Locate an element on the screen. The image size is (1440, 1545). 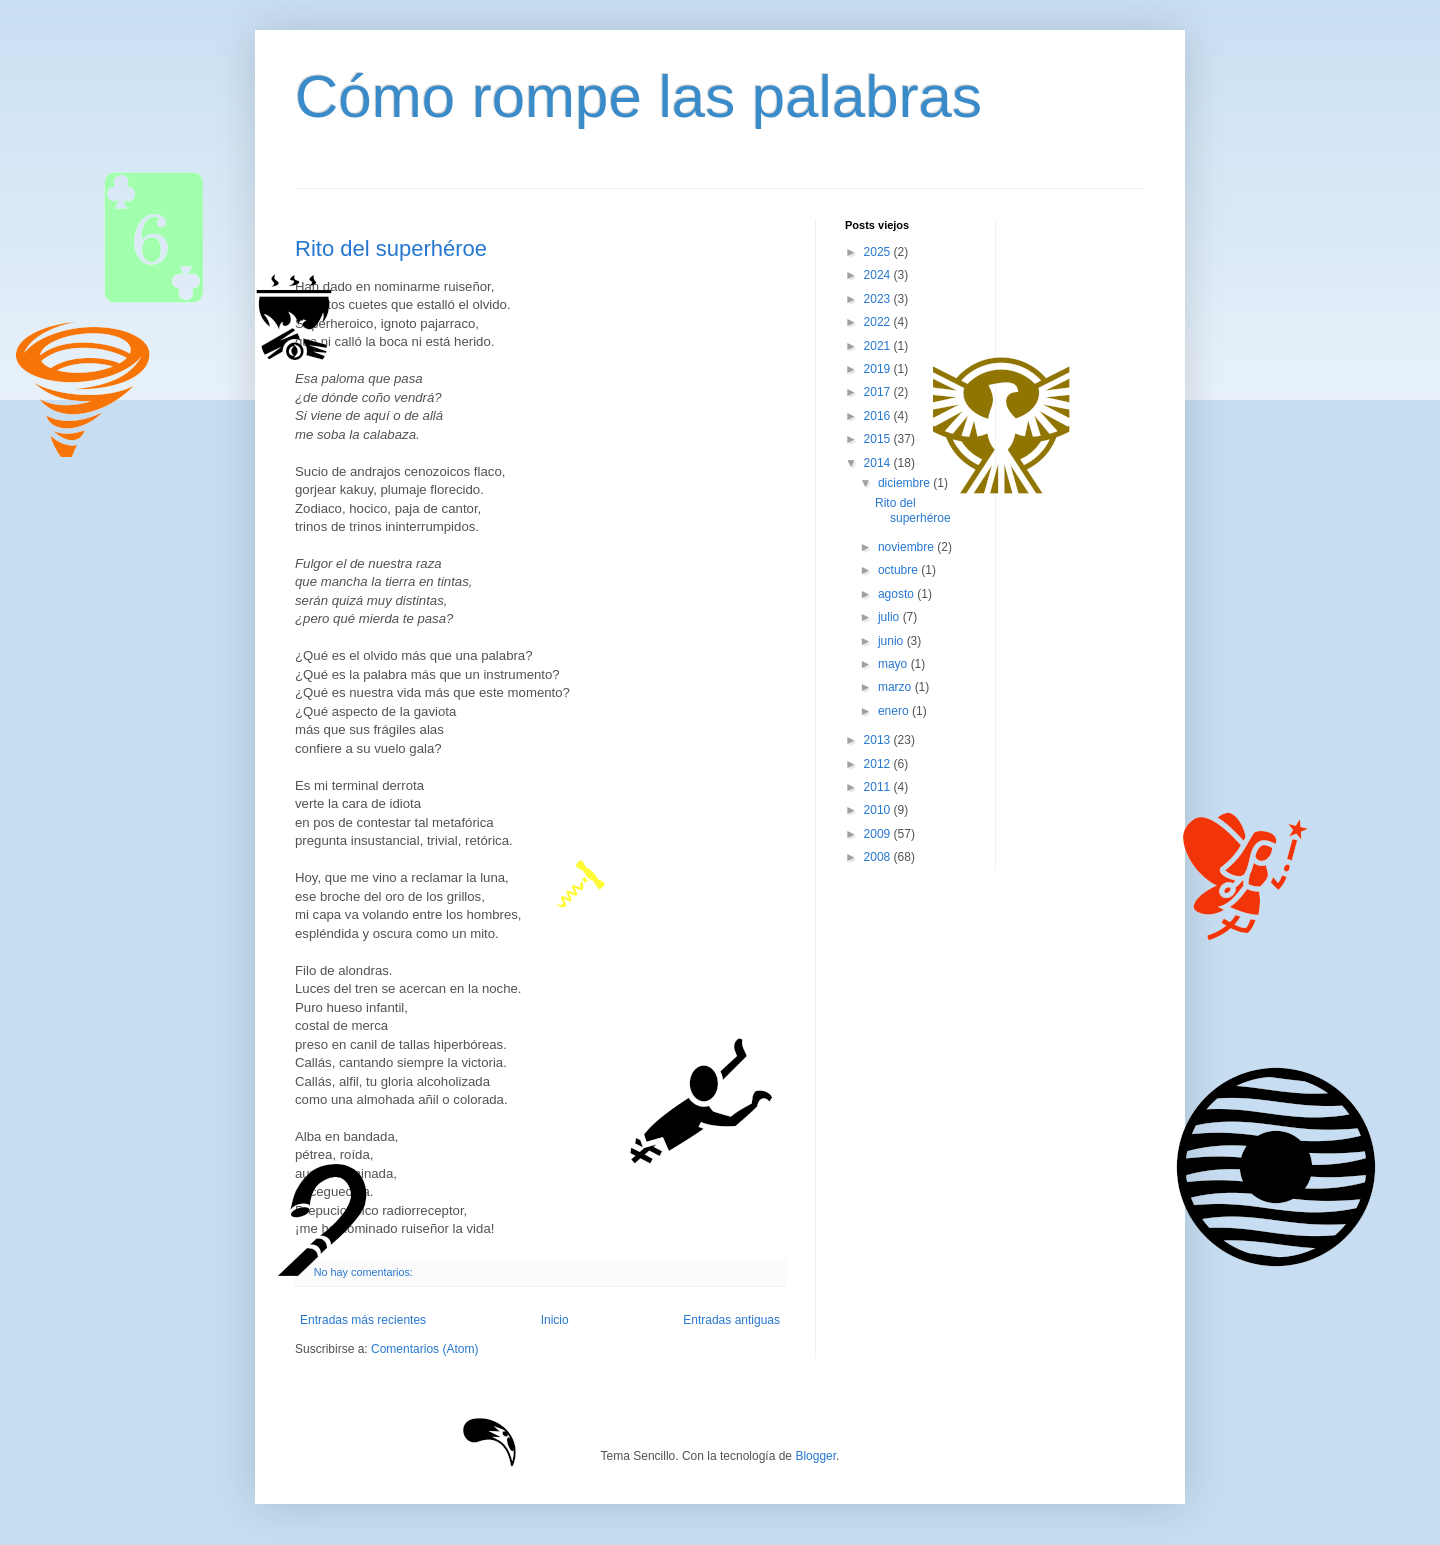
wine or beverage tool in a kitchen app is located at coordinates (580, 883).